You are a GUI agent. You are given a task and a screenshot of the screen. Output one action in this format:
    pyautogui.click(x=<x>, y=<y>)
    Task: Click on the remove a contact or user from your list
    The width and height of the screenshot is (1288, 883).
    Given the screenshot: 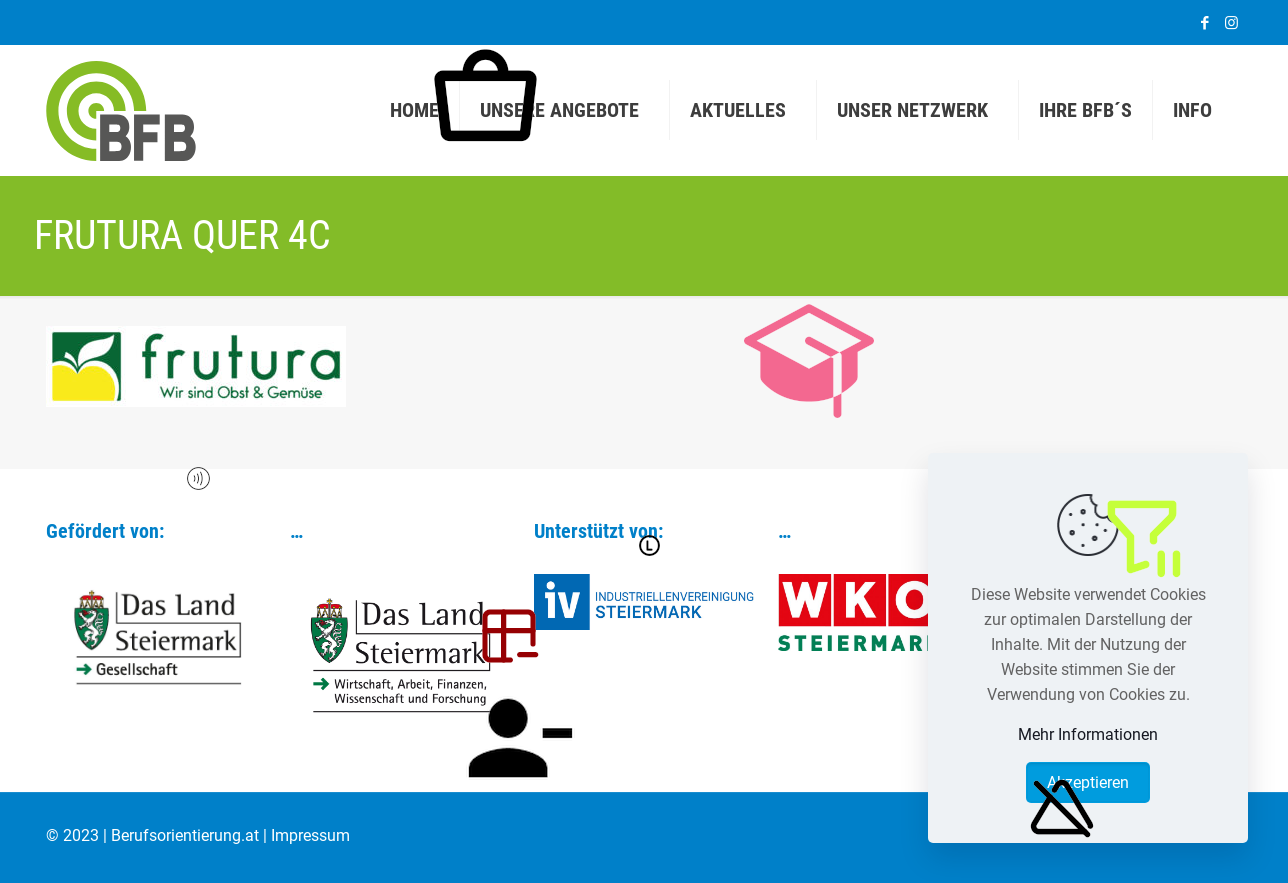 What is the action you would take?
    pyautogui.click(x=518, y=738)
    